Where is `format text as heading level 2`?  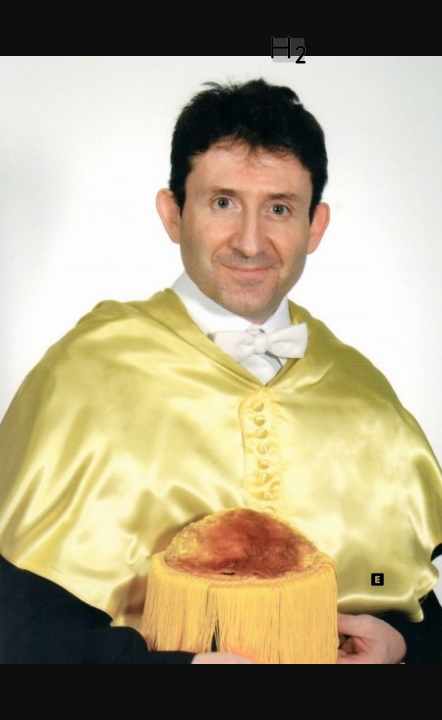
format text as heading level 2 is located at coordinates (286, 49).